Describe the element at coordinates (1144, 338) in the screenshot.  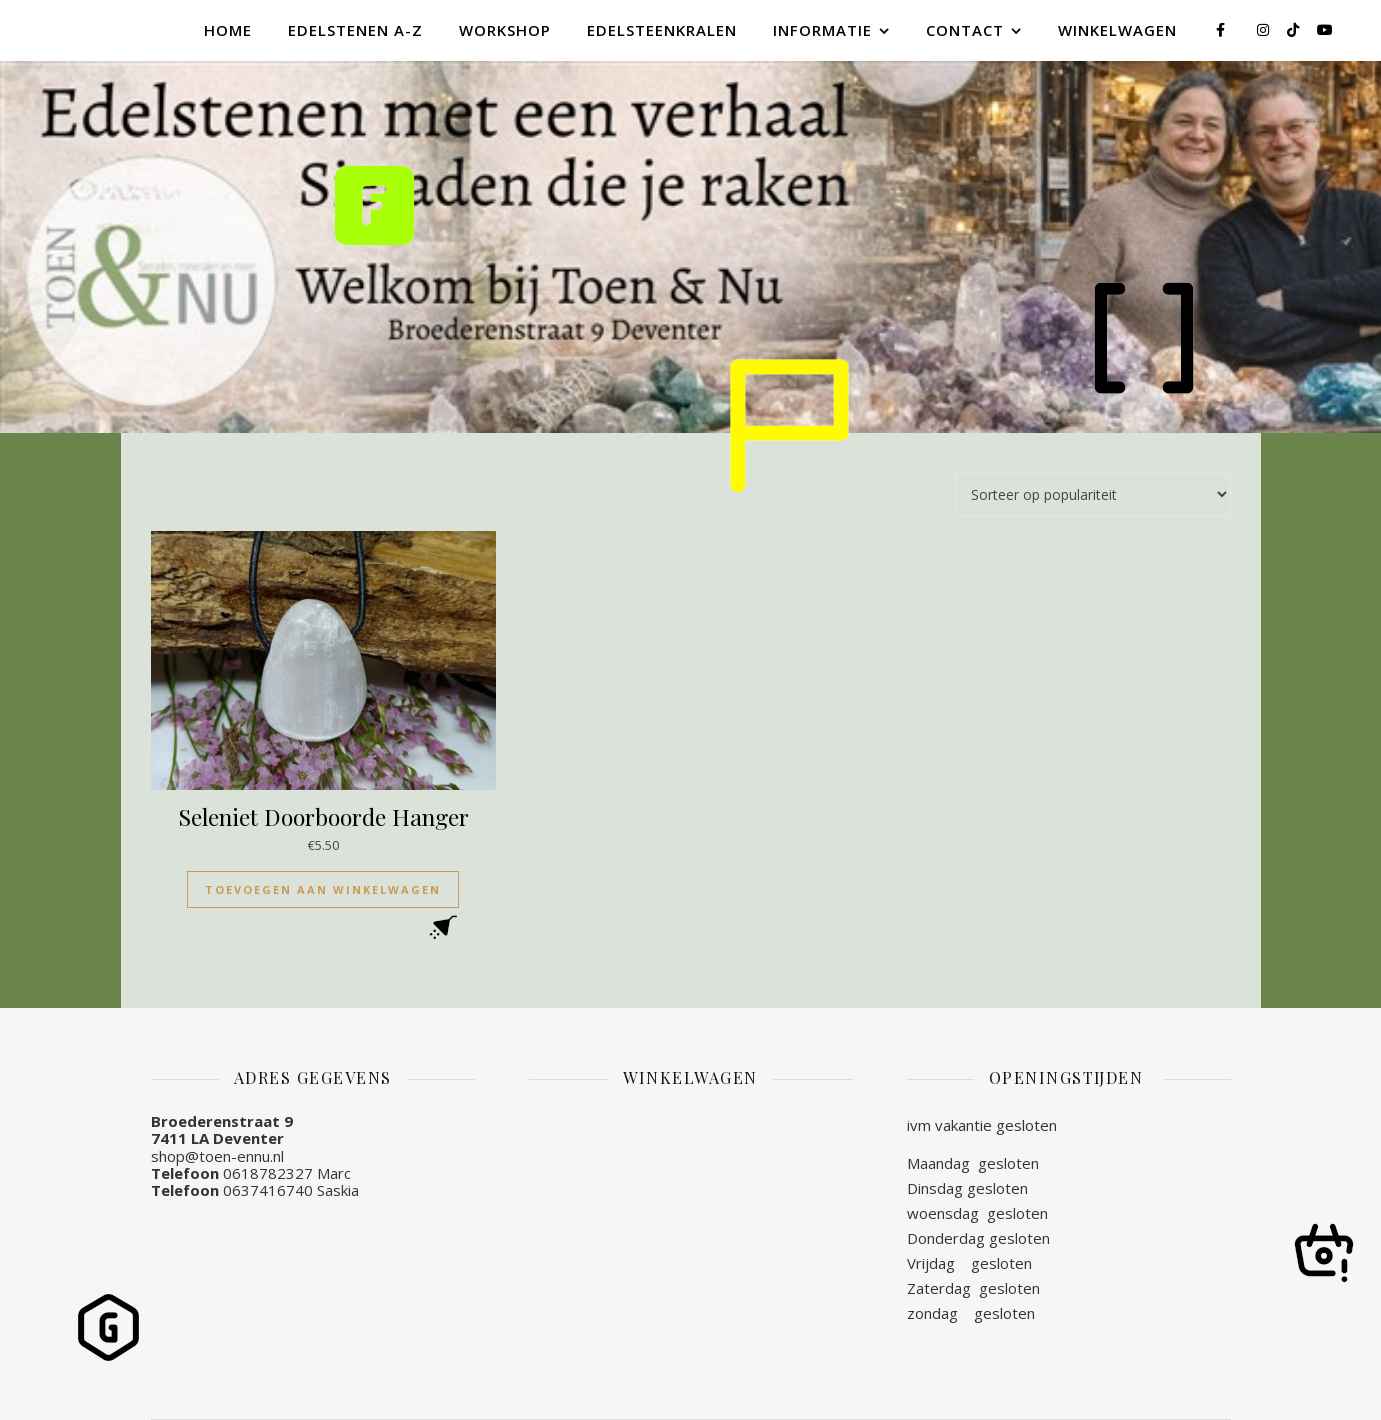
I see `insert code or text brackets` at that location.